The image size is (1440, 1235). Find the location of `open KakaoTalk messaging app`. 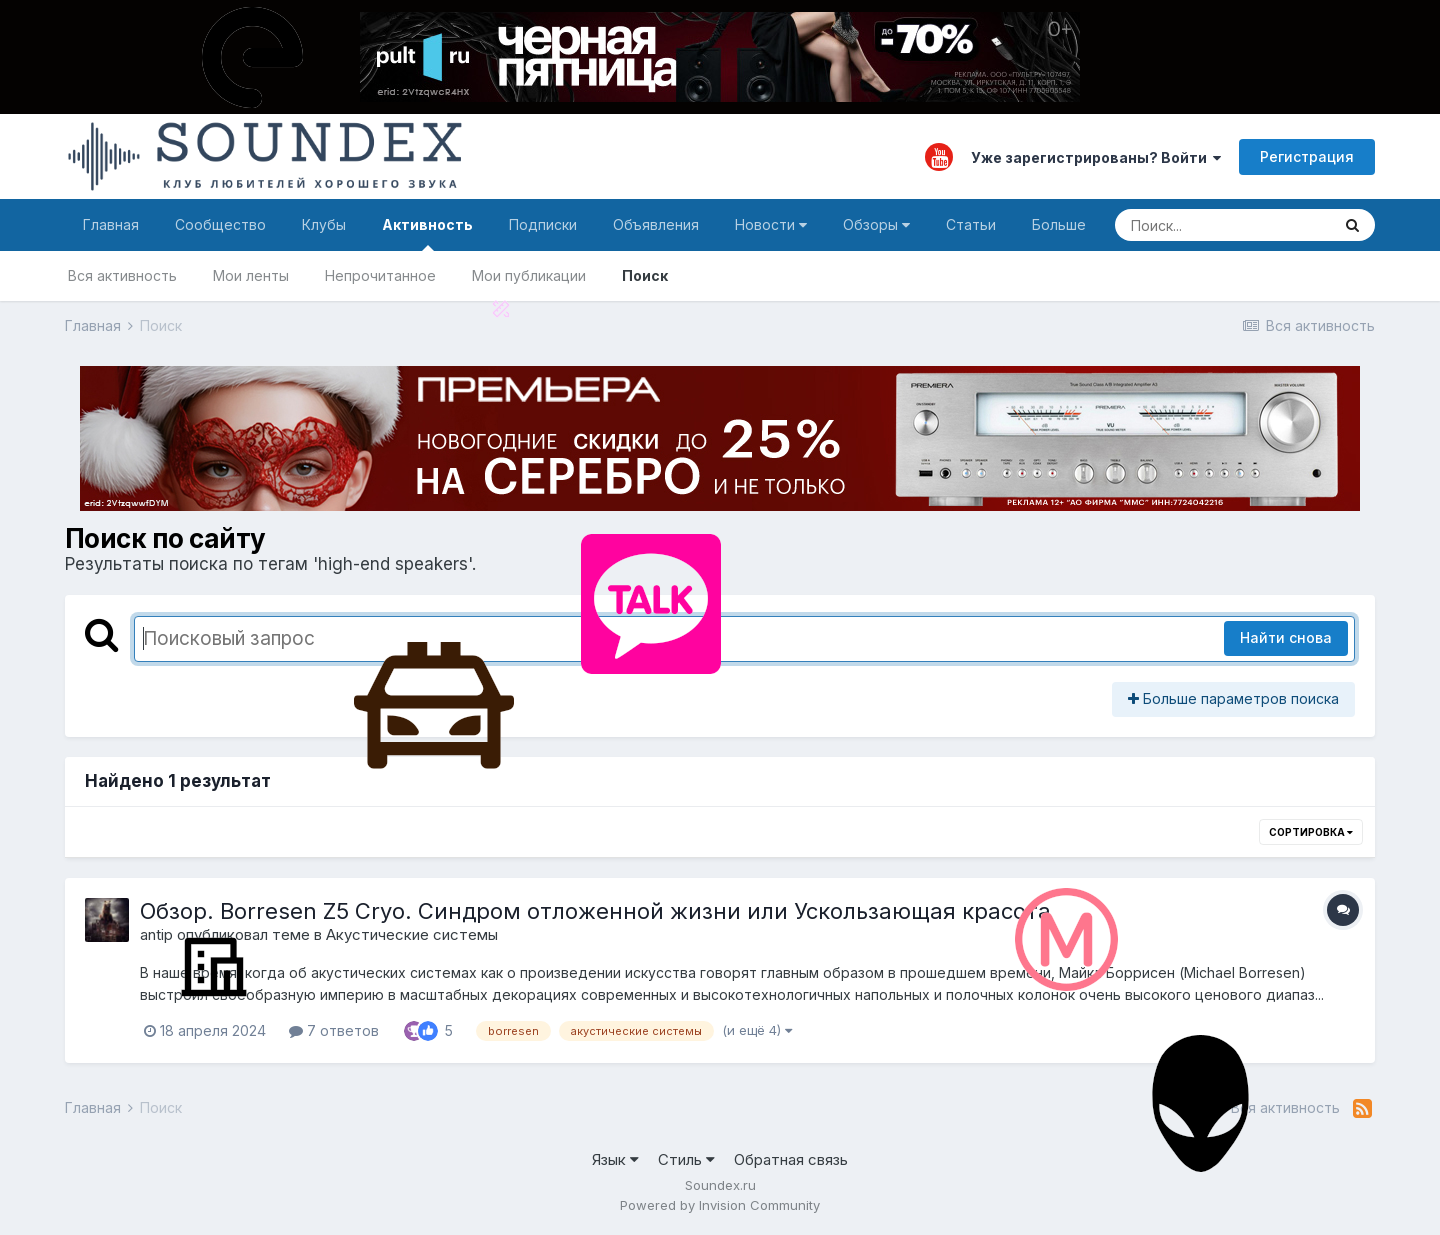

open KakaoTalk messaging app is located at coordinates (651, 604).